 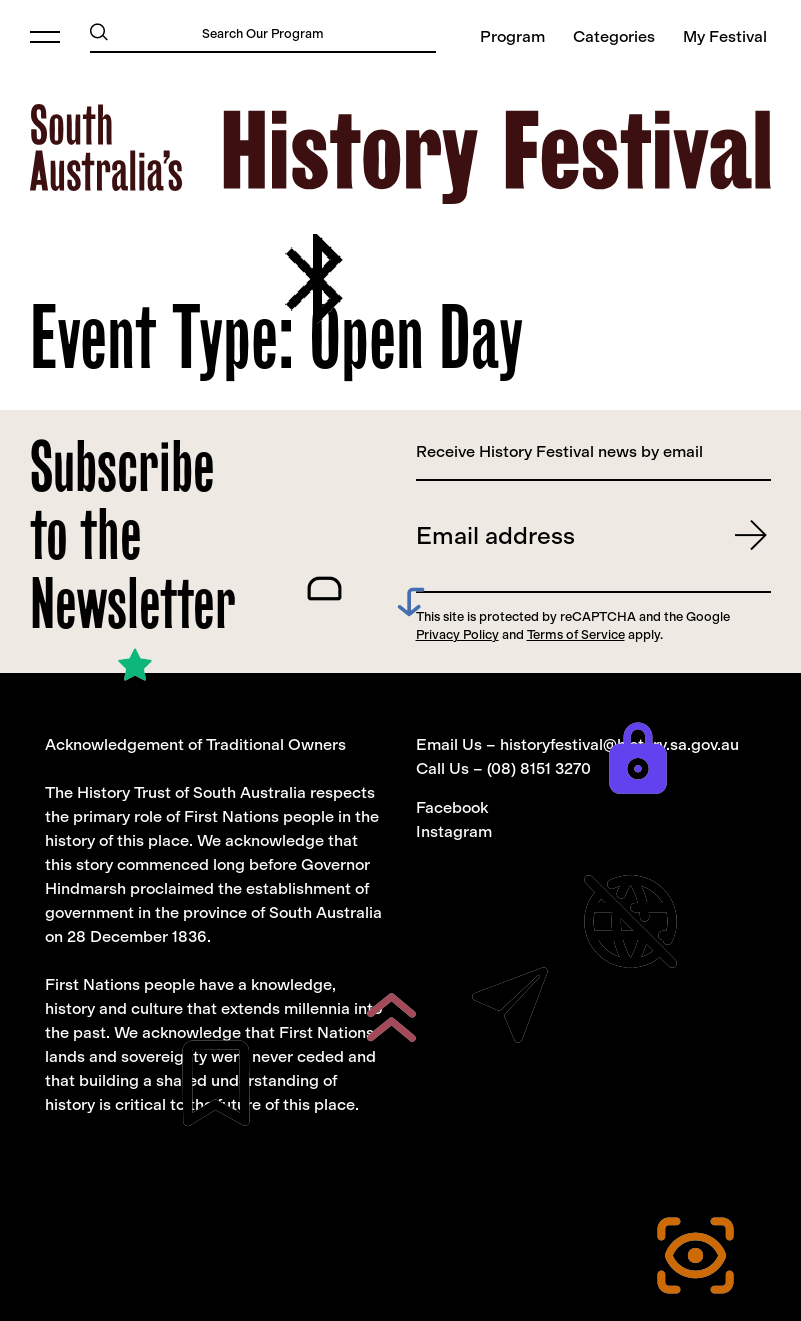 What do you see at coordinates (510, 1005) in the screenshot?
I see `send a message` at bounding box center [510, 1005].